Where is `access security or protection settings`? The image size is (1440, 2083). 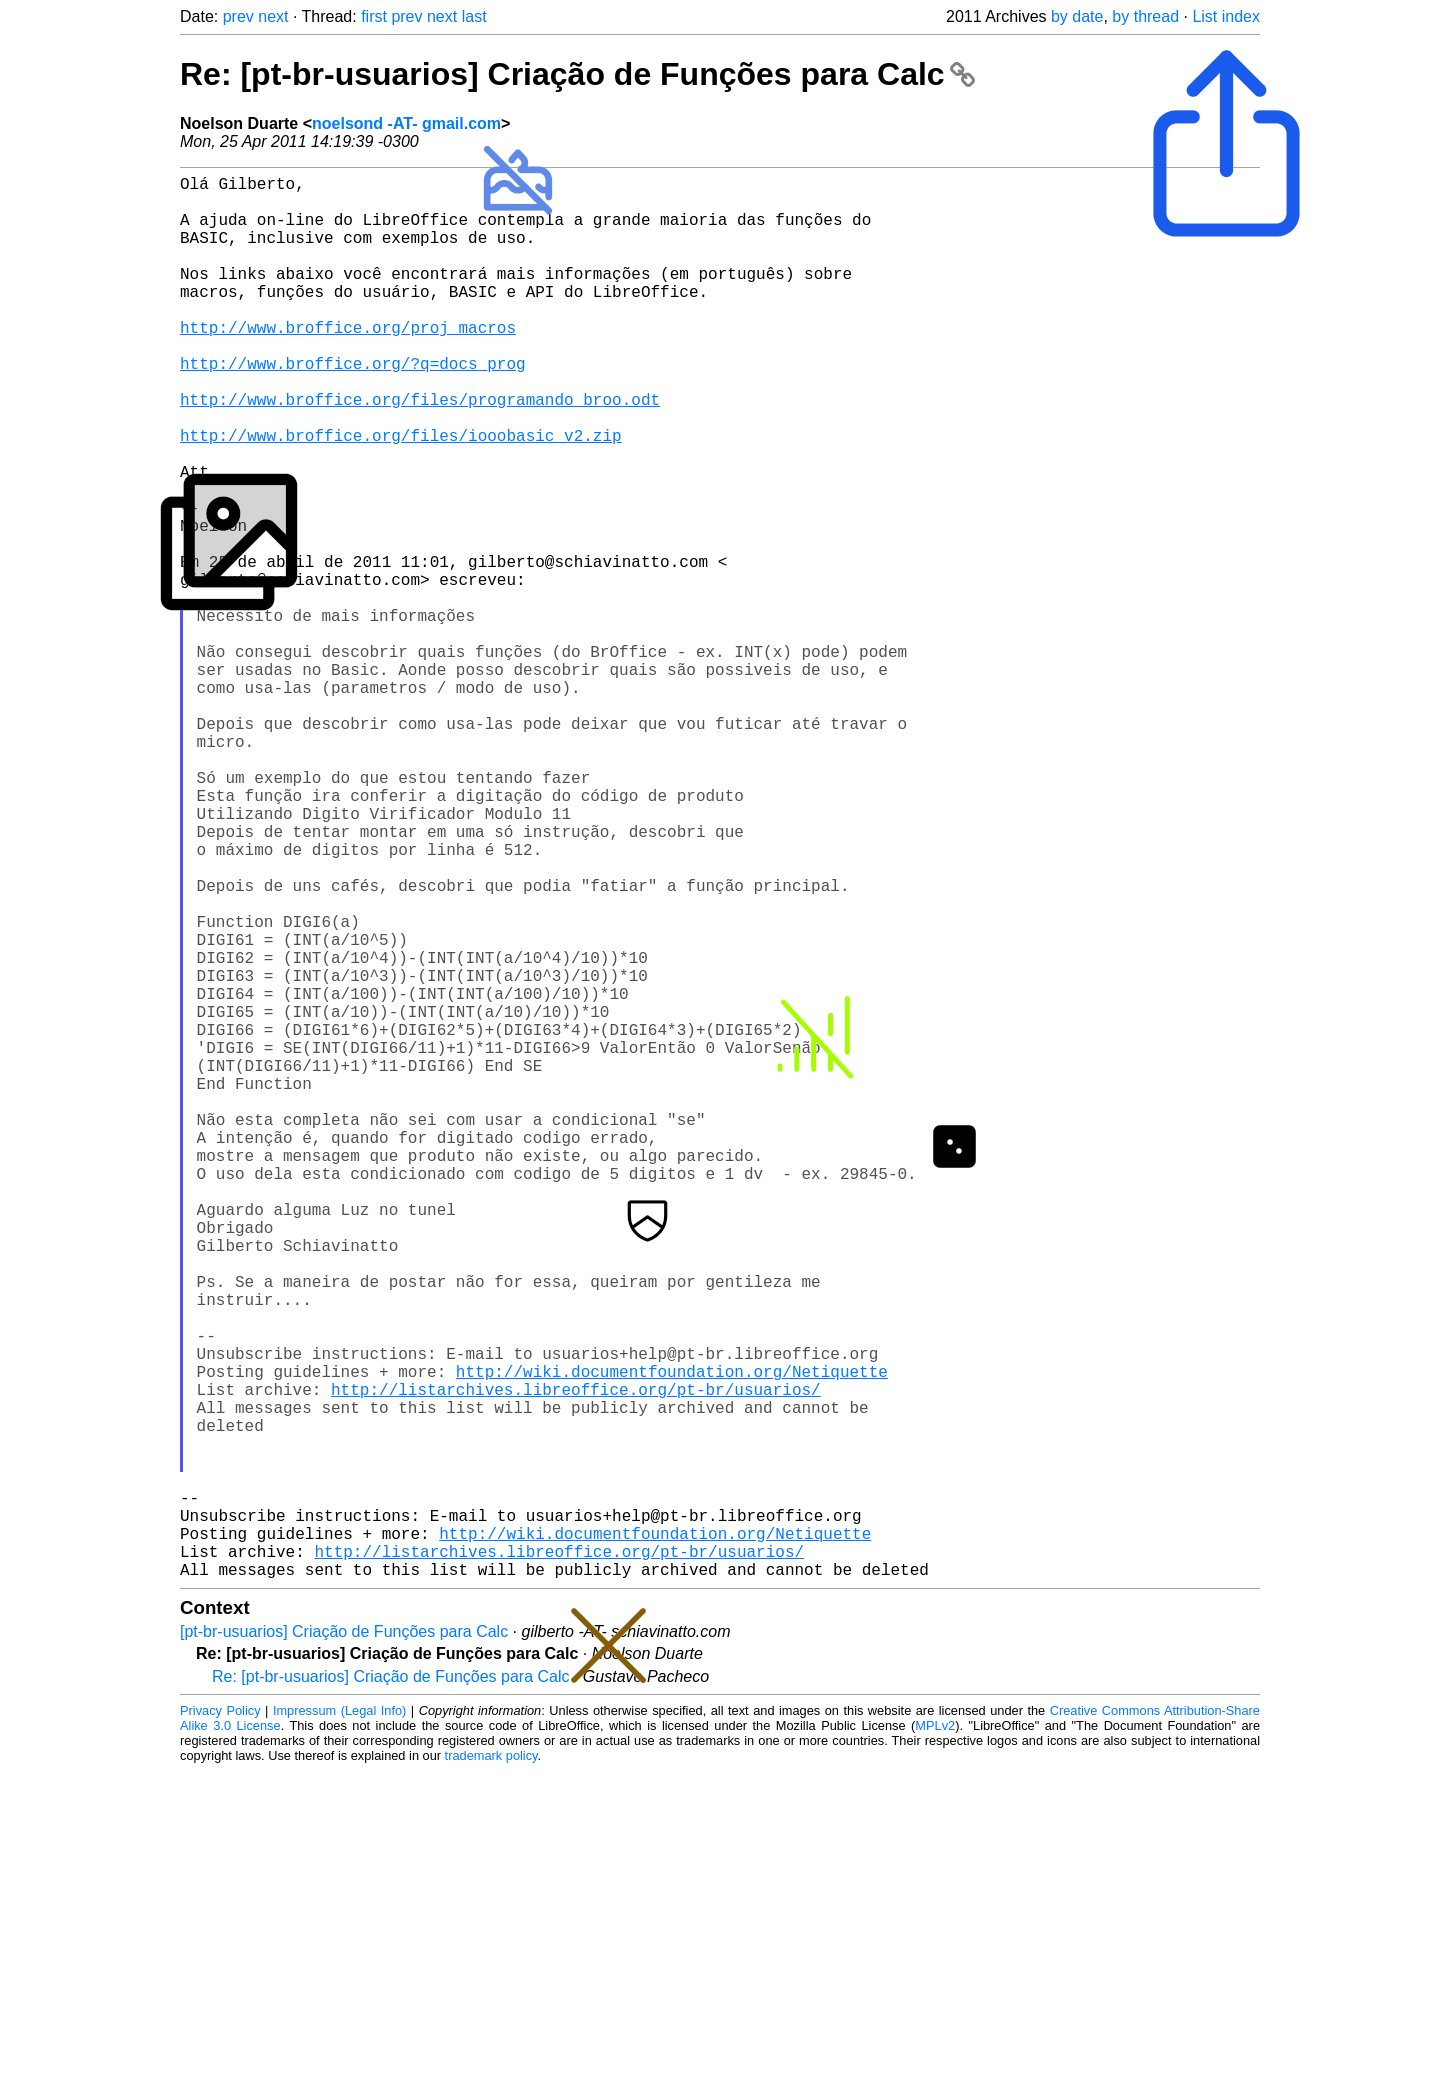
access security or protection settings is located at coordinates (647, 1218).